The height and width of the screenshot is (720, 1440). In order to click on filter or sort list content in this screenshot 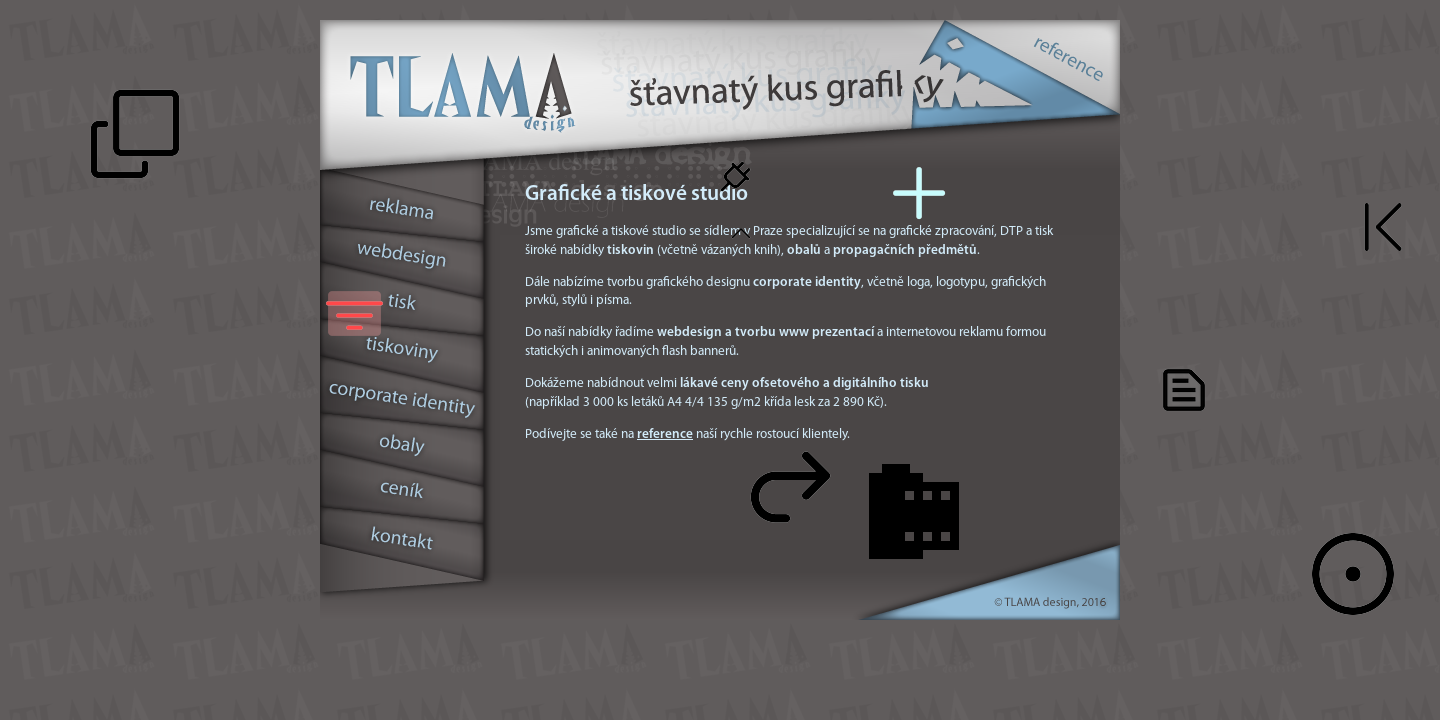, I will do `click(354, 313)`.